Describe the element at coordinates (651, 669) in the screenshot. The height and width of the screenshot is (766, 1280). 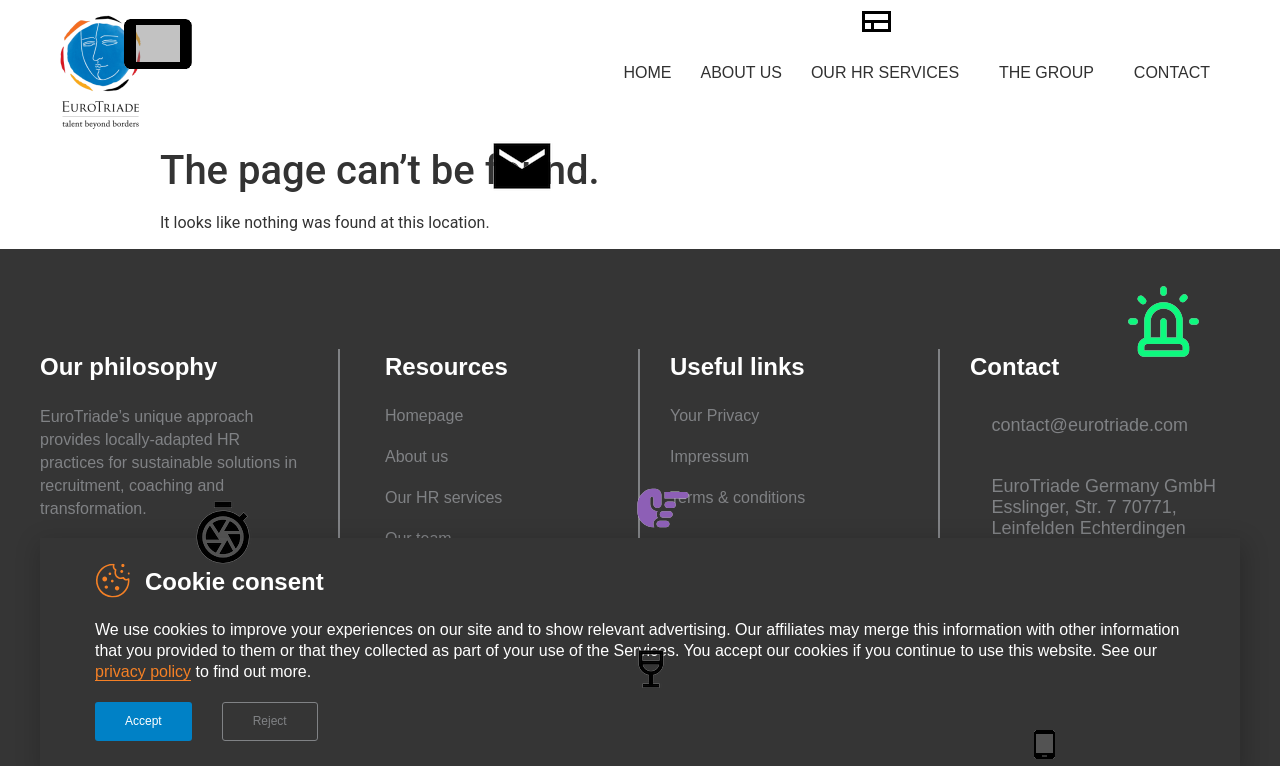
I see `find nearby wine bars or restaurants` at that location.